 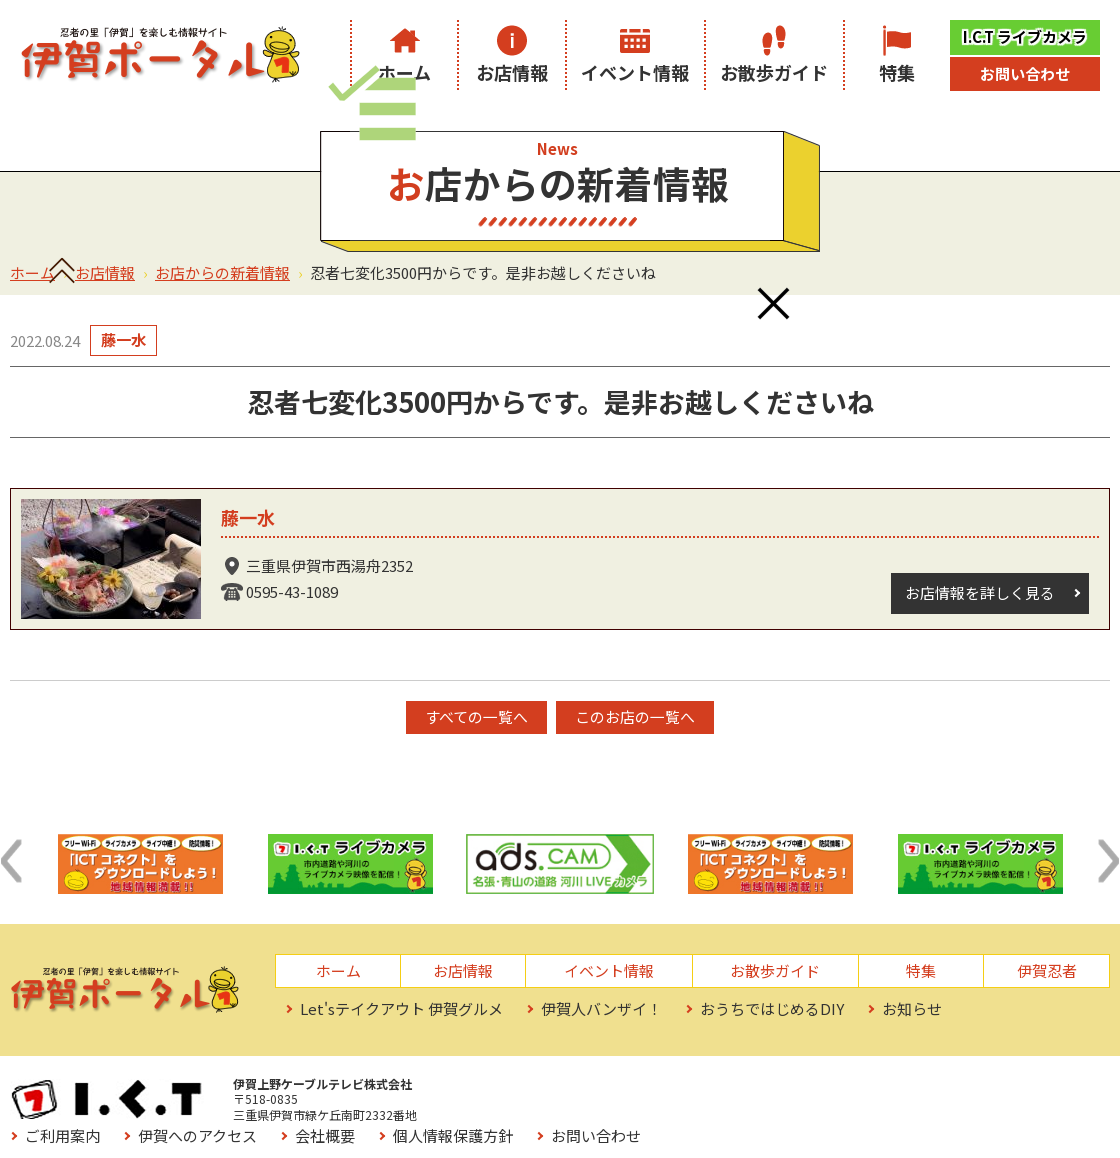 I want to click on collapse code section above, so click(x=62, y=271).